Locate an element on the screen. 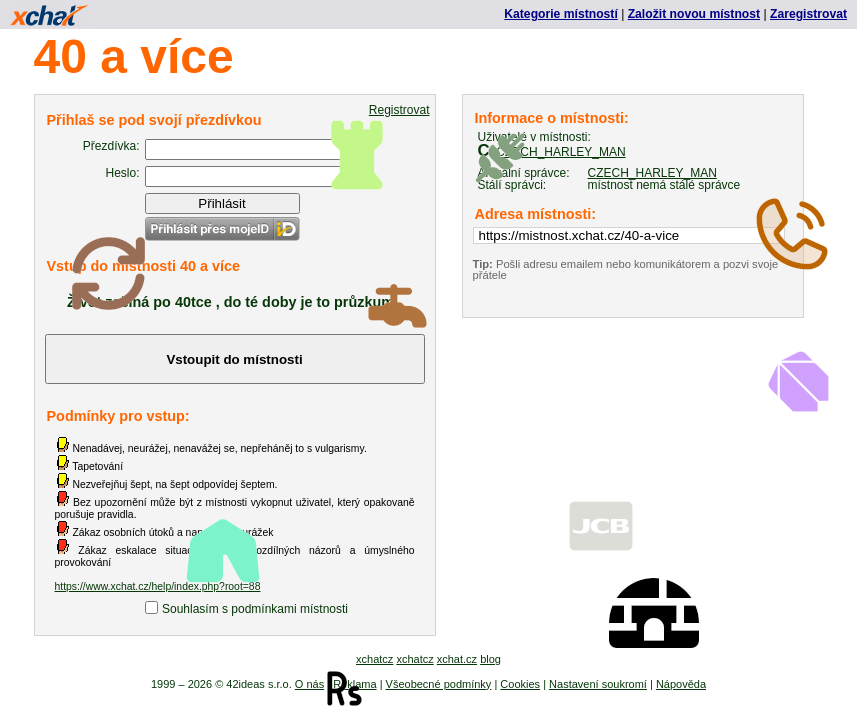 The image size is (857, 720). access camping or outdoor activity information is located at coordinates (223, 550).